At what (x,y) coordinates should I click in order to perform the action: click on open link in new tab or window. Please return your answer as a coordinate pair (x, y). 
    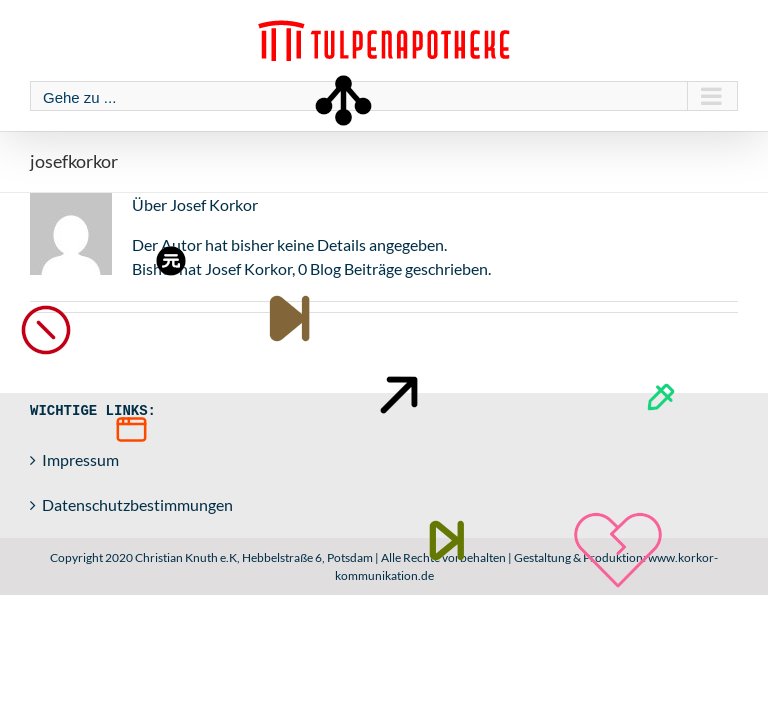
    Looking at the image, I should click on (399, 395).